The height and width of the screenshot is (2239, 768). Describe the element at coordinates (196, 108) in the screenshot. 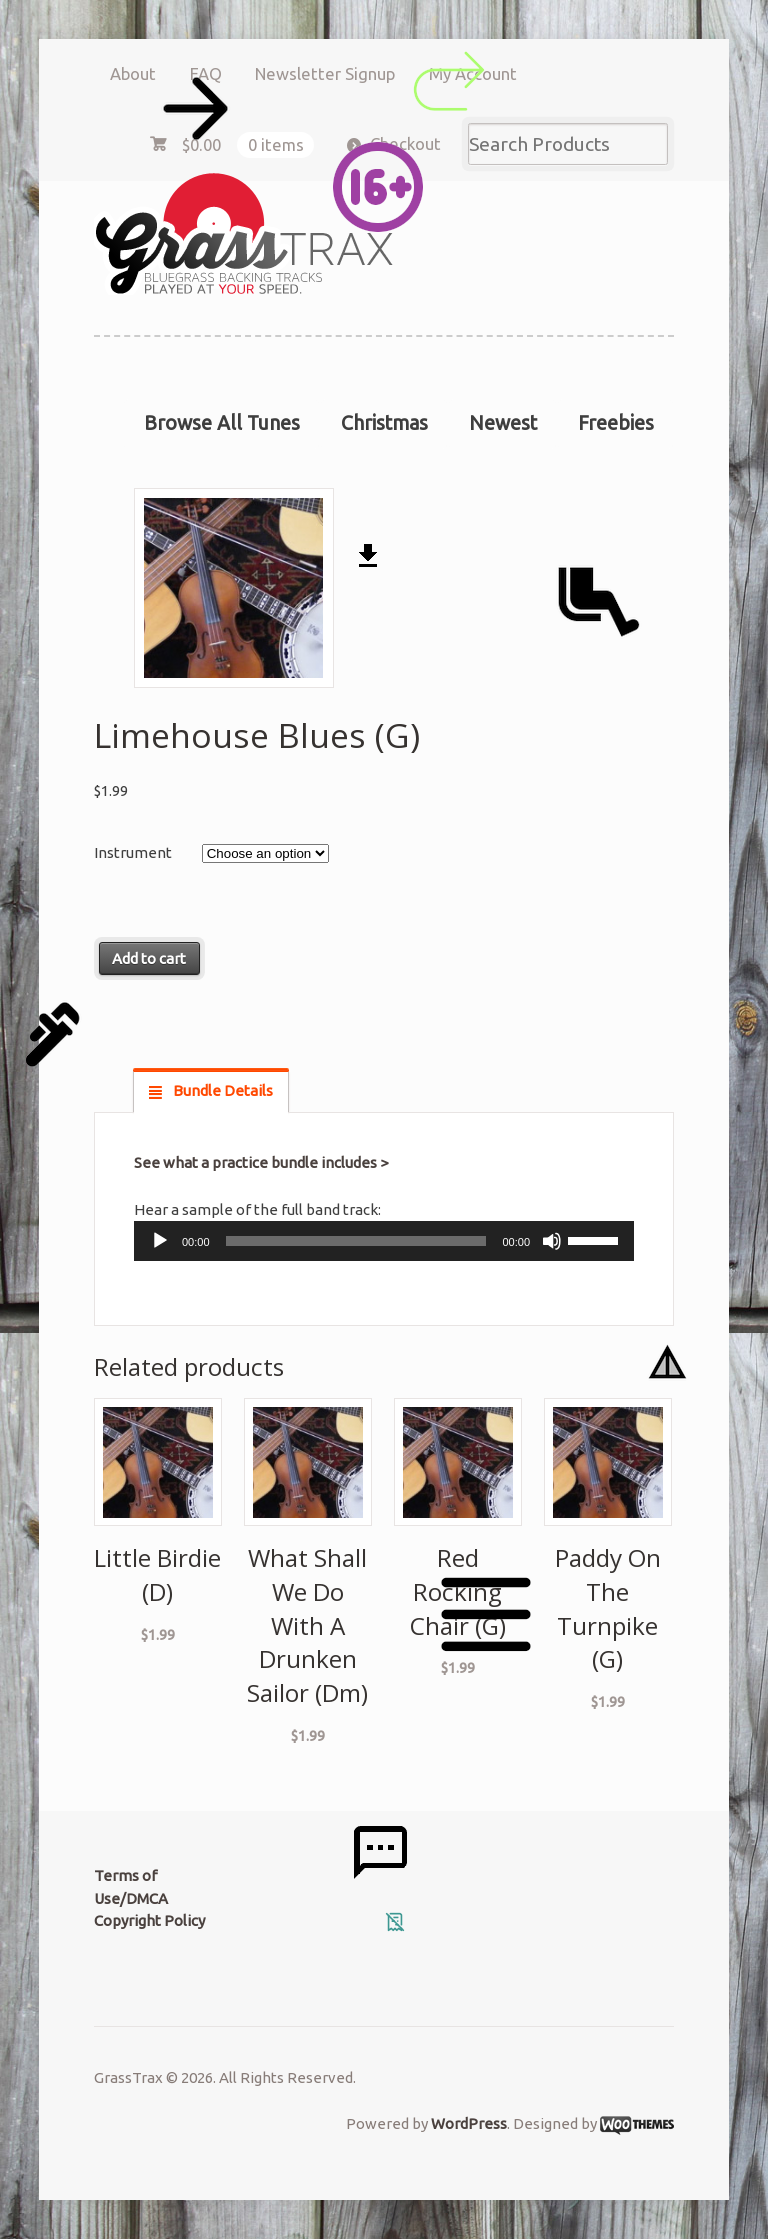

I see `navigate to the next page or step` at that location.